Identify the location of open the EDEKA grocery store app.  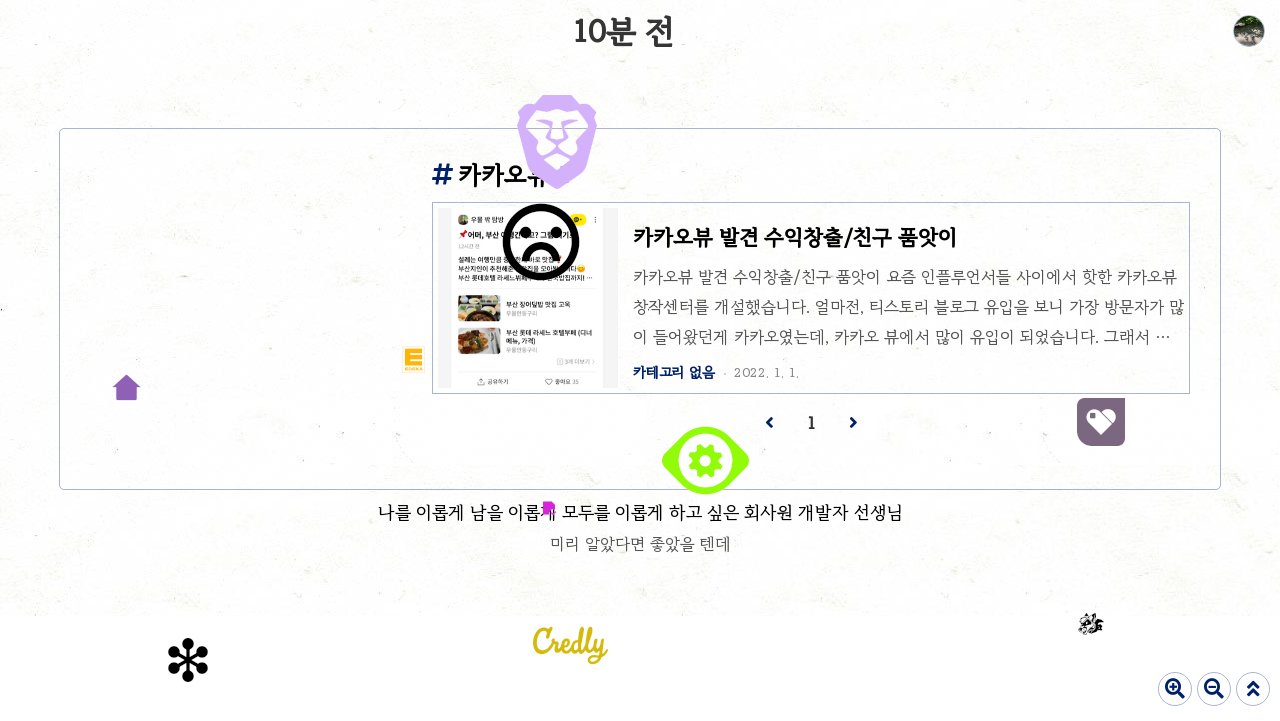
(413, 359).